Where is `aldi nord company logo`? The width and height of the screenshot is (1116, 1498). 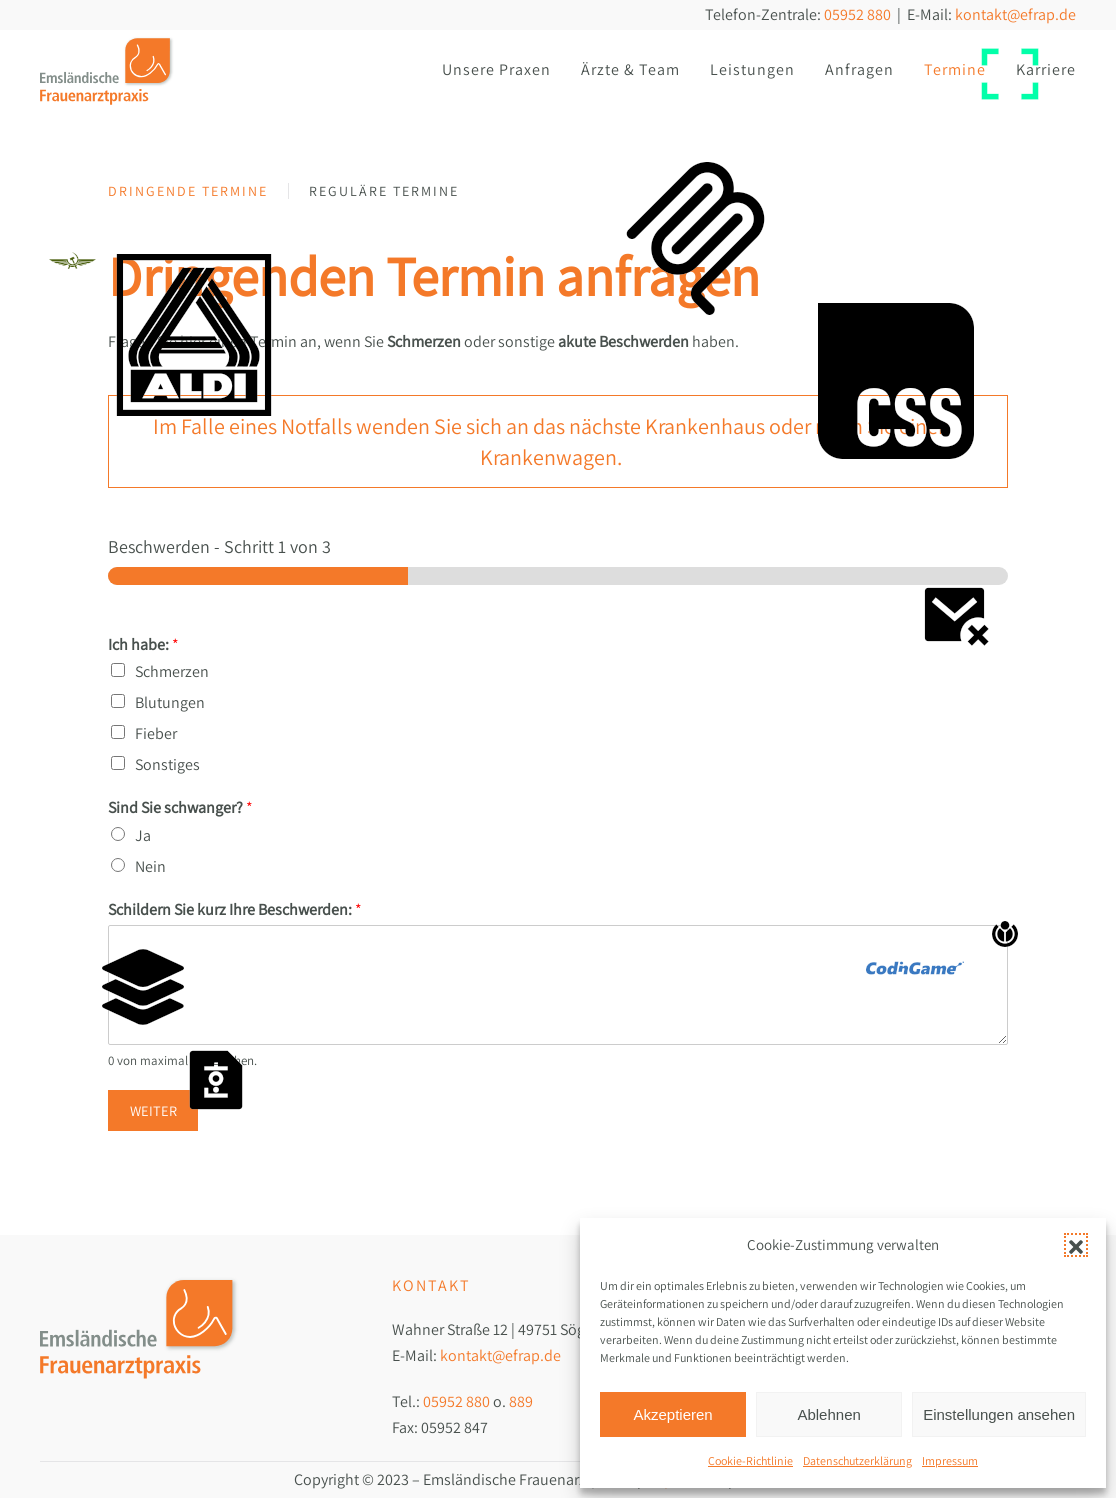
aldi nord company logo is located at coordinates (194, 335).